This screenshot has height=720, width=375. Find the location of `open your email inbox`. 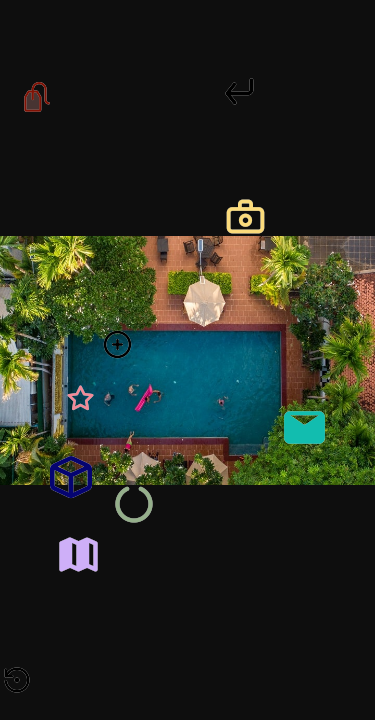

open your email inbox is located at coordinates (304, 427).